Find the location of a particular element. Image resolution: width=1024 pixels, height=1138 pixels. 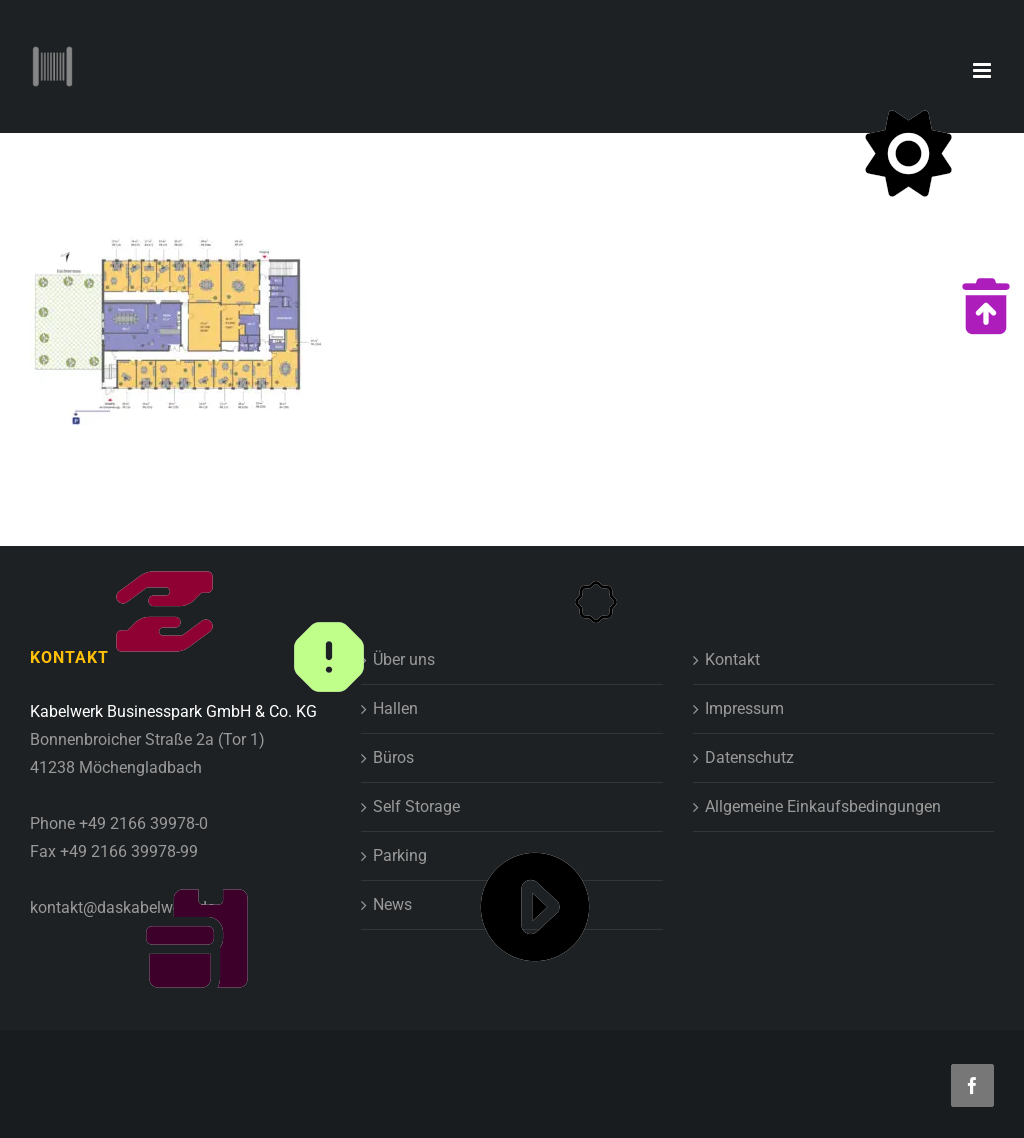

restore item from trash is located at coordinates (986, 307).